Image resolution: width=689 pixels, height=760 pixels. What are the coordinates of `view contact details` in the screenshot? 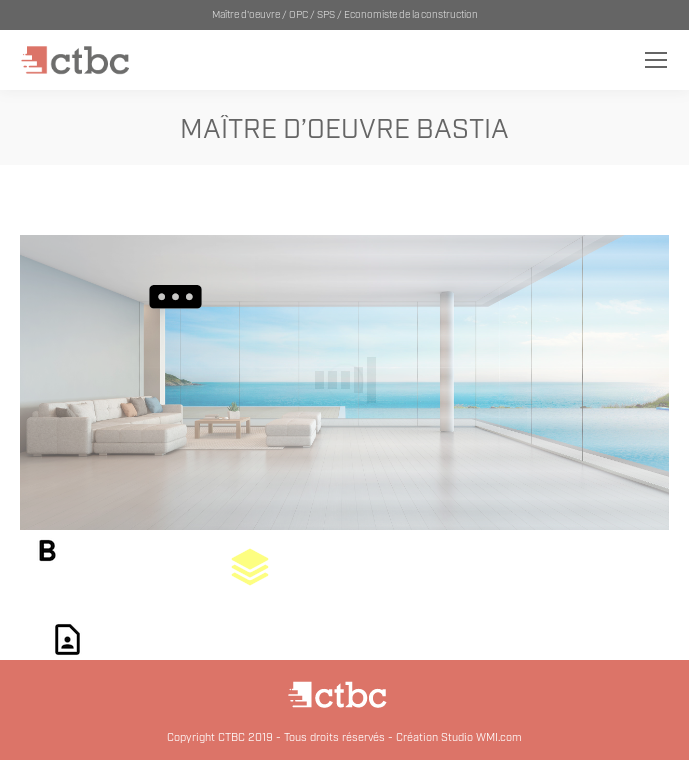 It's located at (67, 639).